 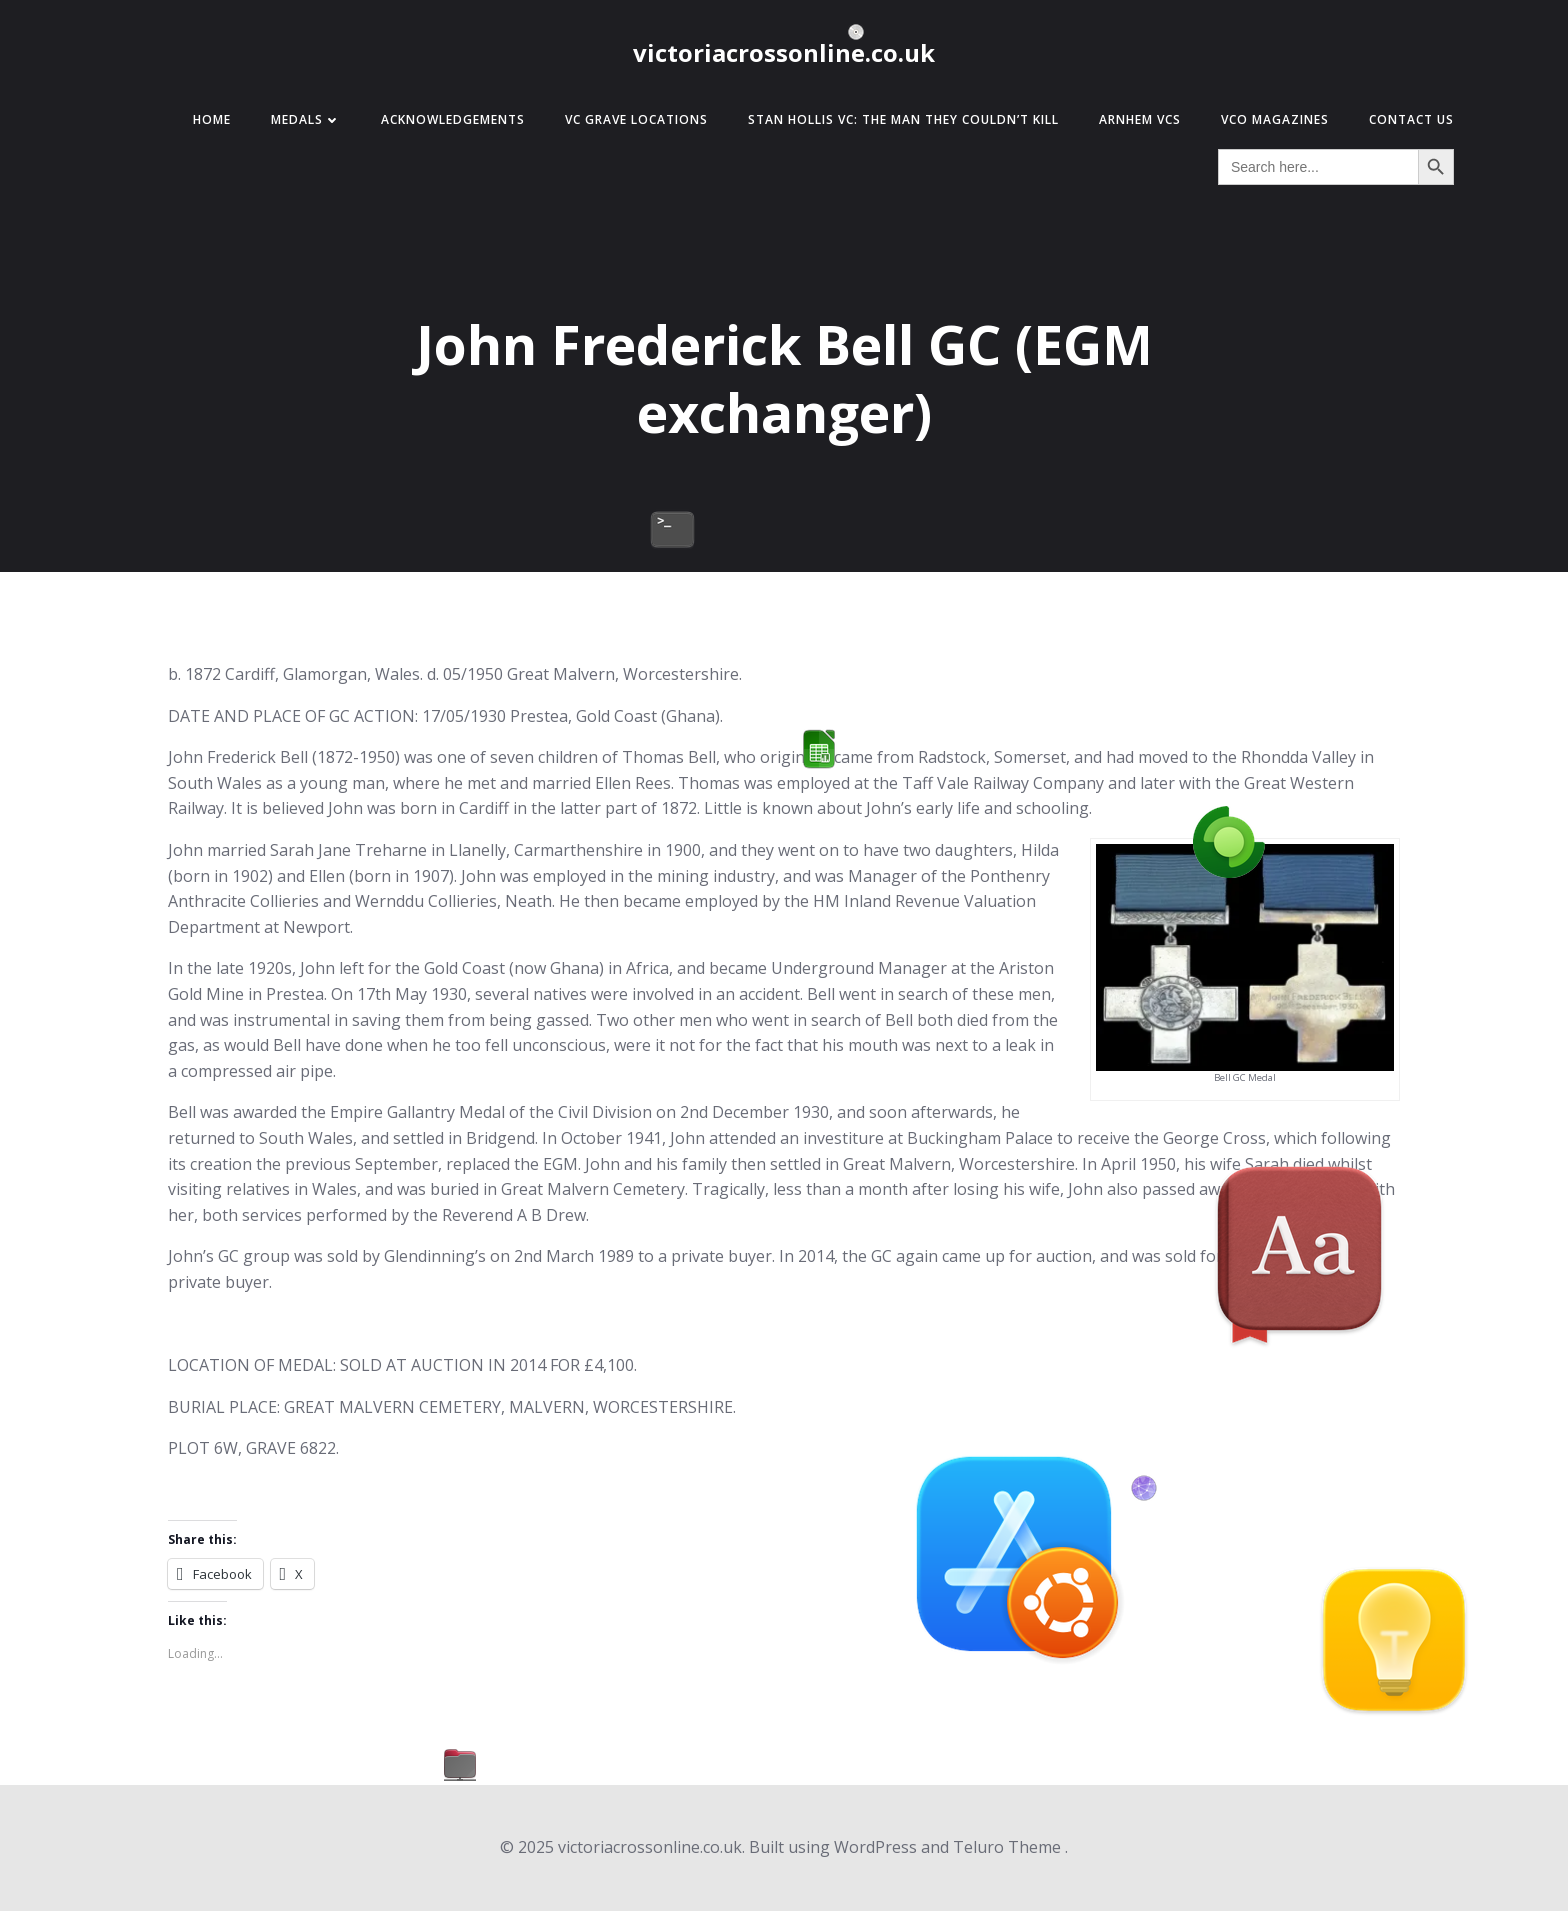 I want to click on open ubuntu software center, so click(x=1014, y=1554).